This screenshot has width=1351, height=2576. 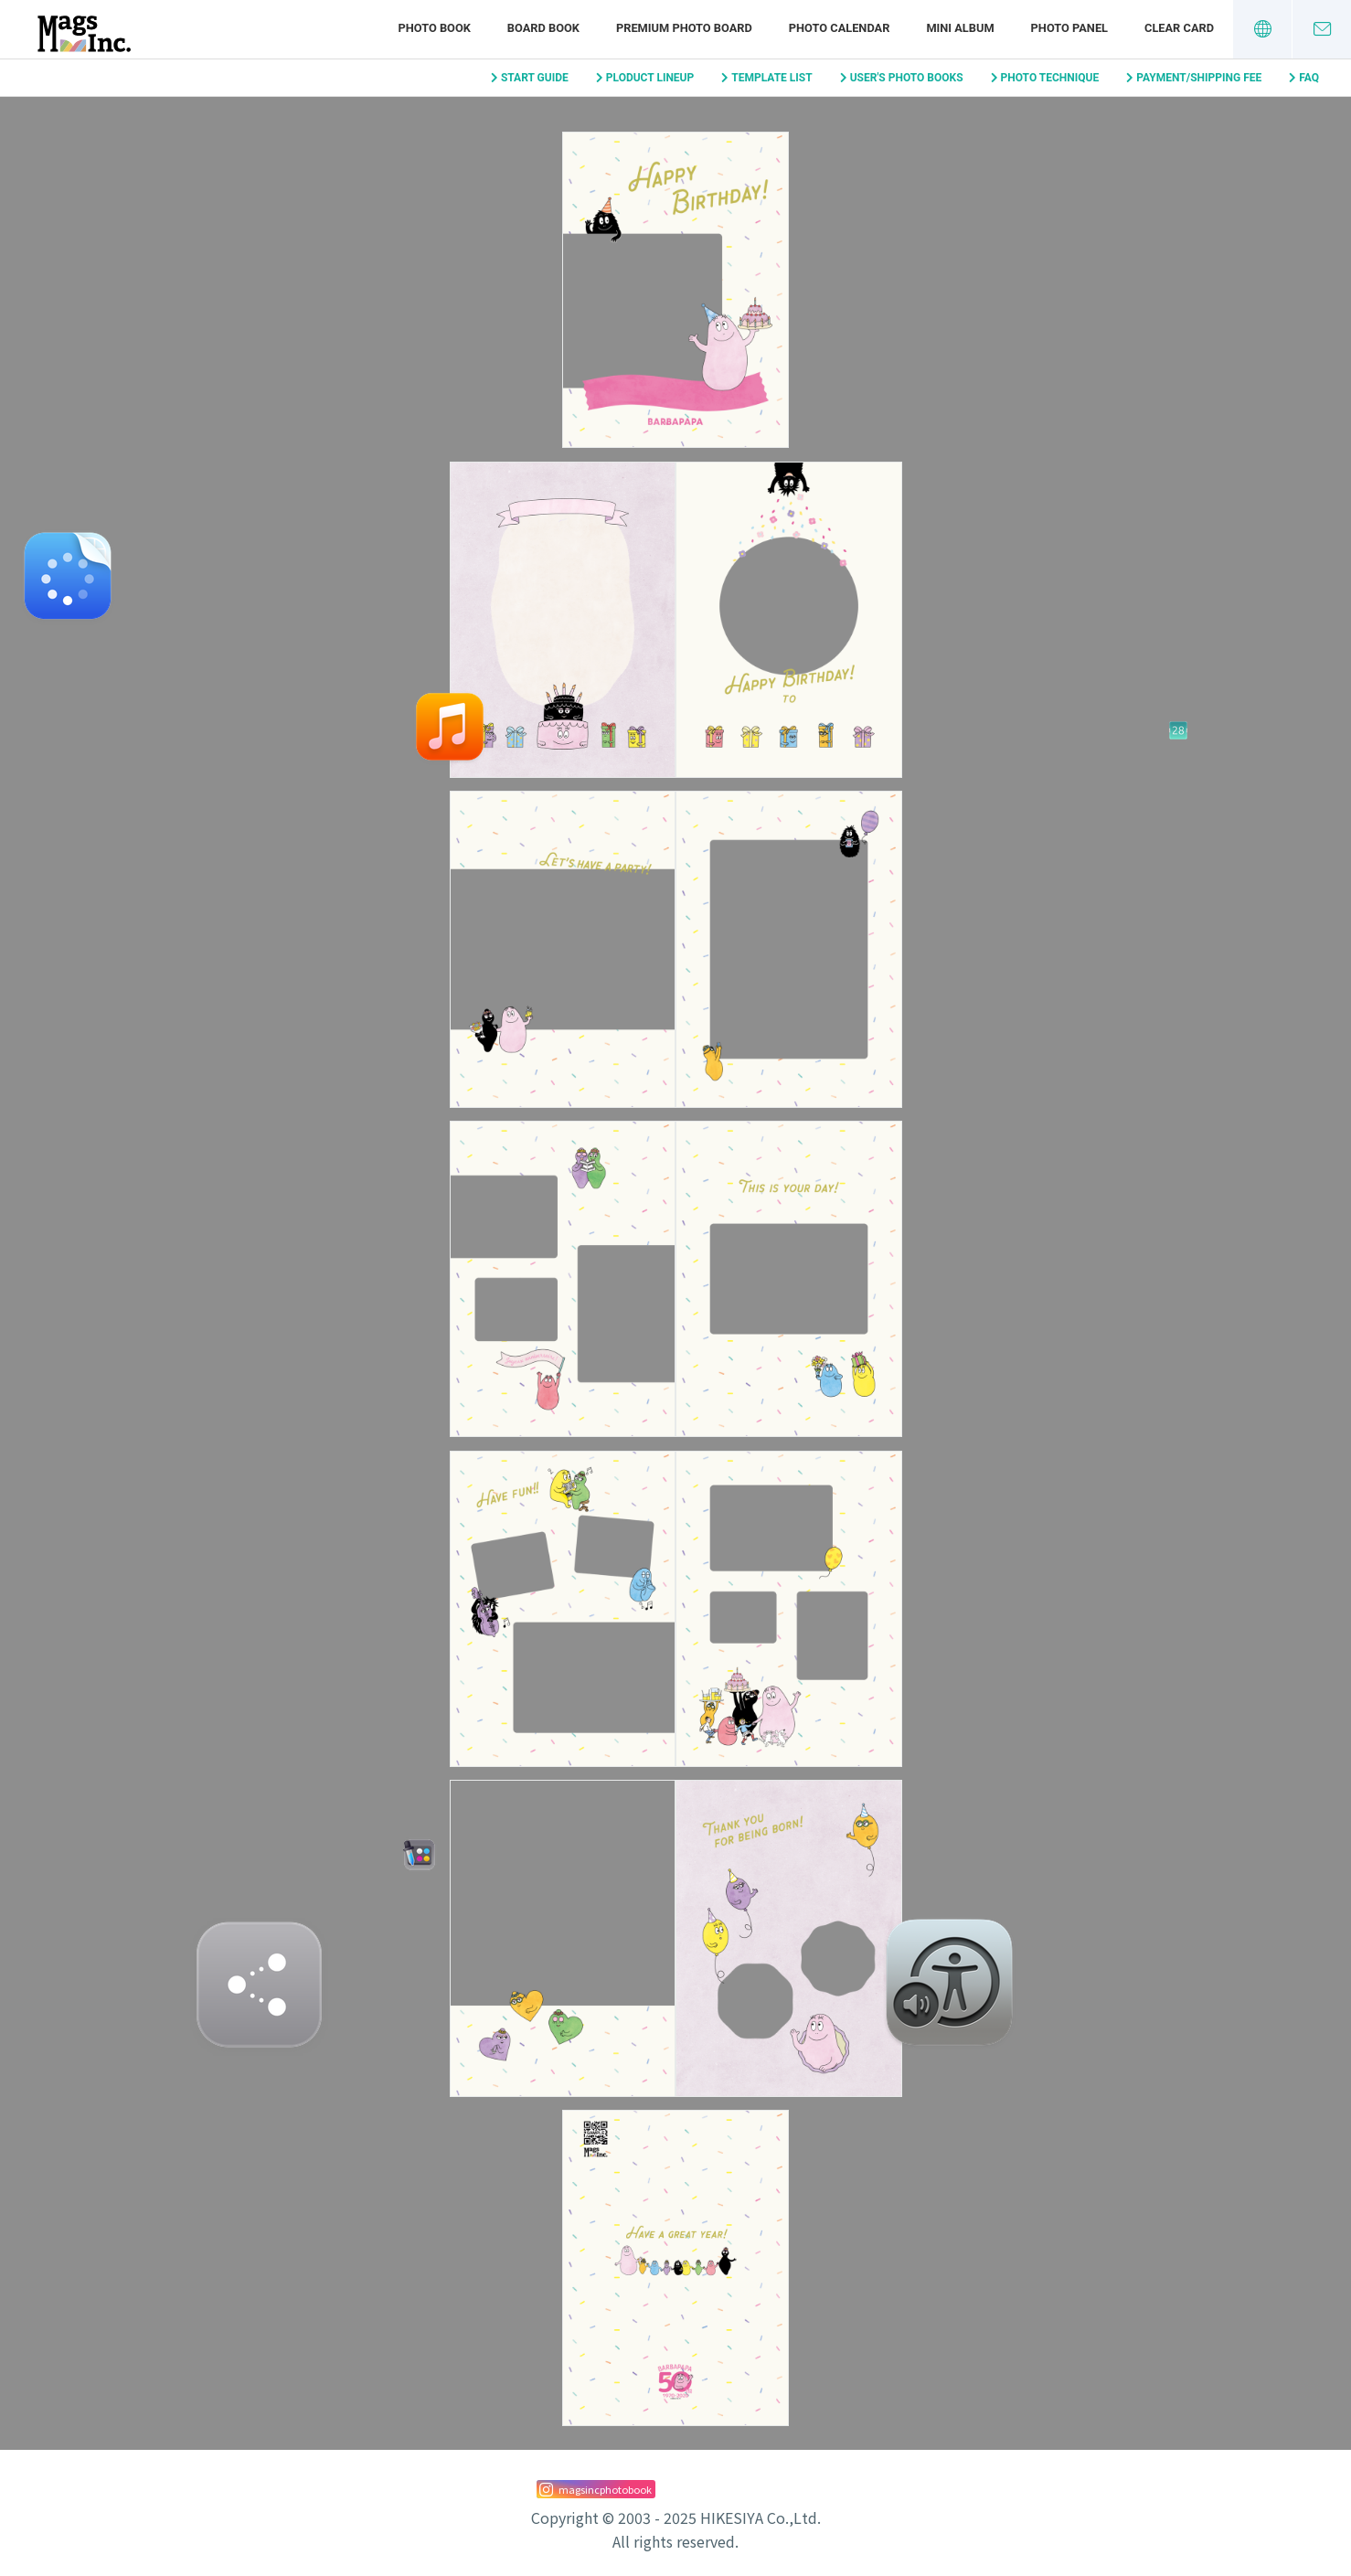 What do you see at coordinates (259, 1986) in the screenshot?
I see `open network sharing preferences` at bounding box center [259, 1986].